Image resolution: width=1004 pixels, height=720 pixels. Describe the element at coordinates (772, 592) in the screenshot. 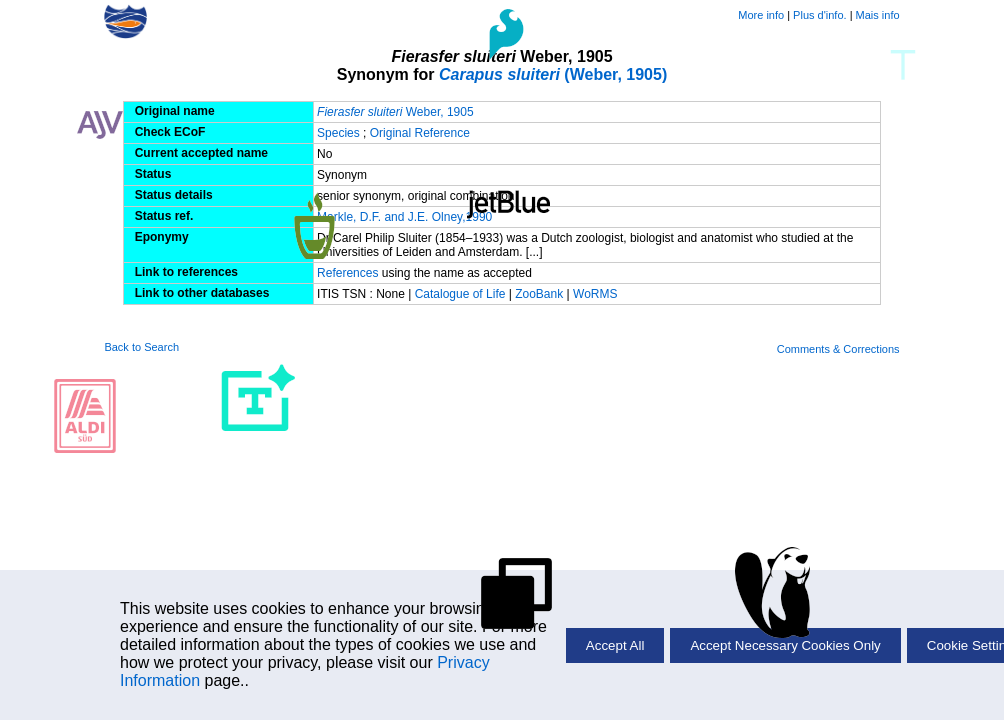

I see `open dbeaver database management application` at that location.